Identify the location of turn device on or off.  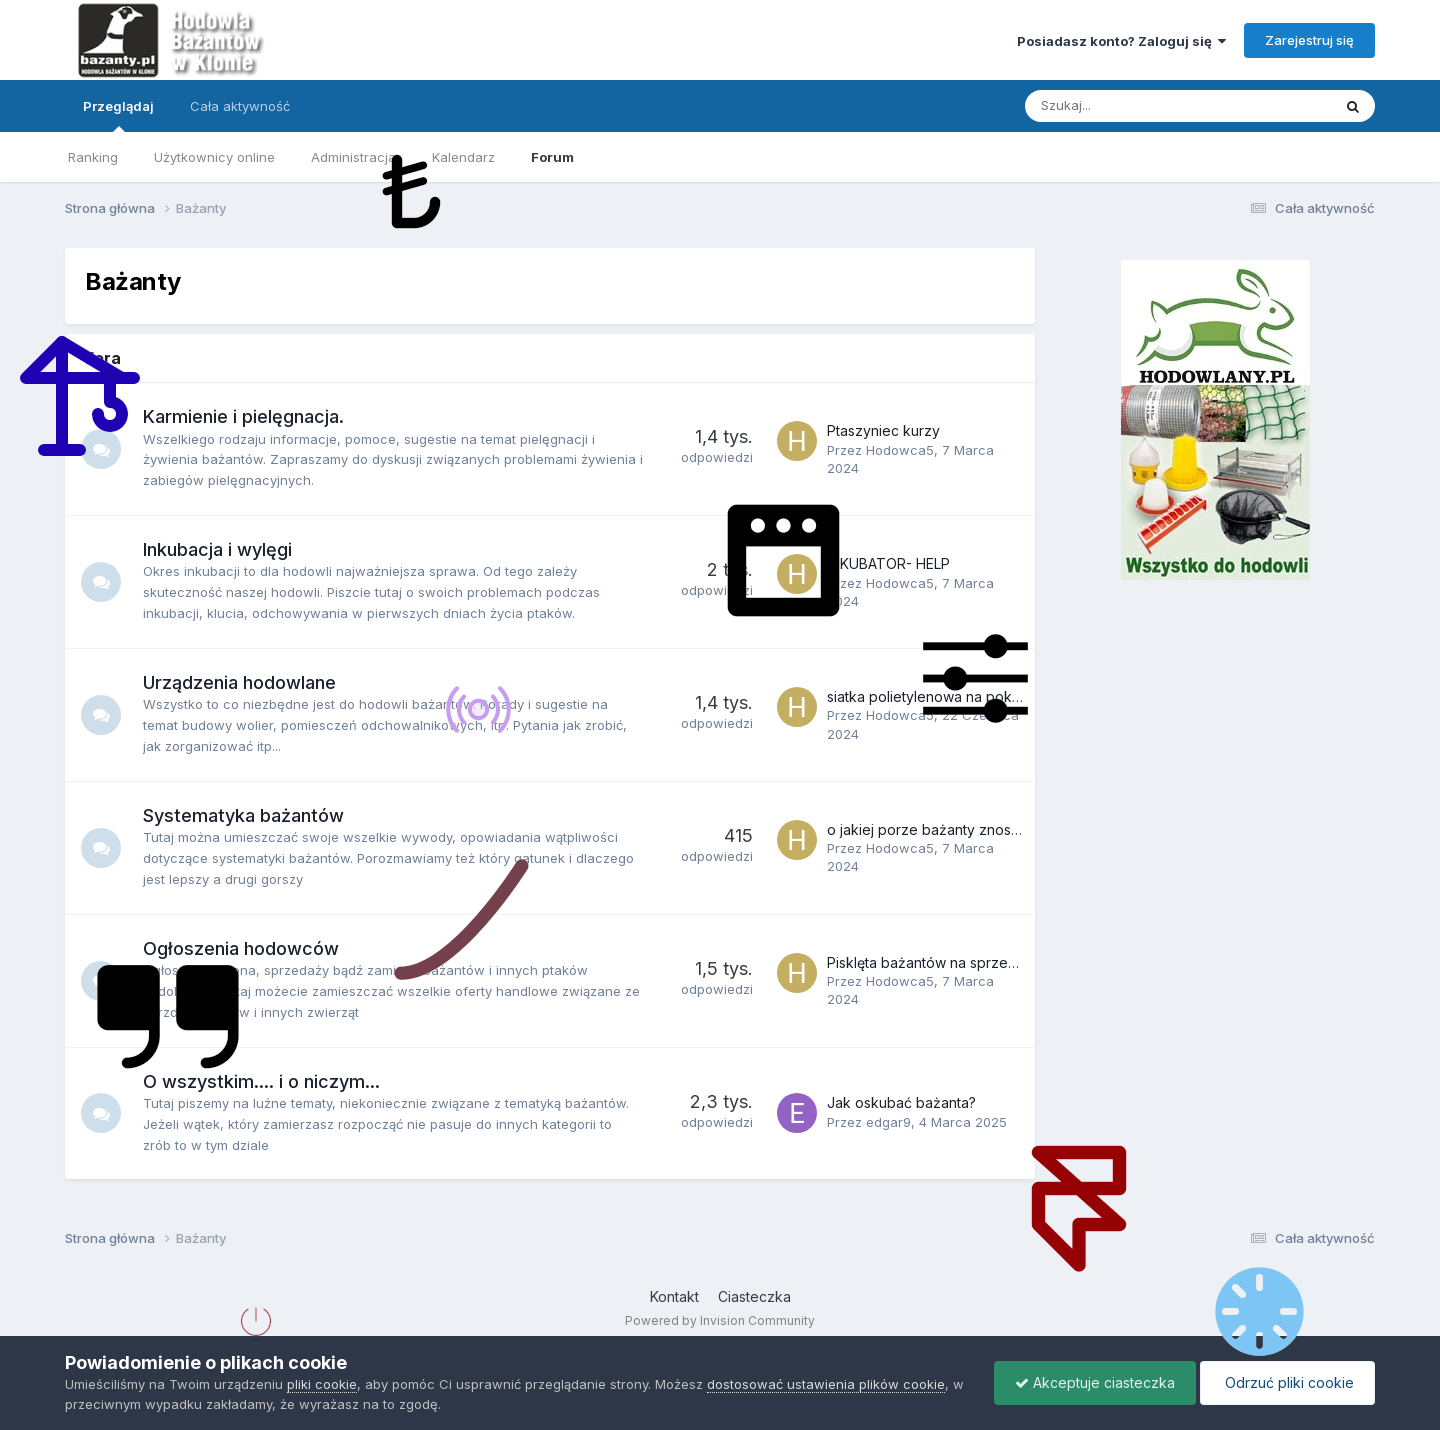
(256, 1321).